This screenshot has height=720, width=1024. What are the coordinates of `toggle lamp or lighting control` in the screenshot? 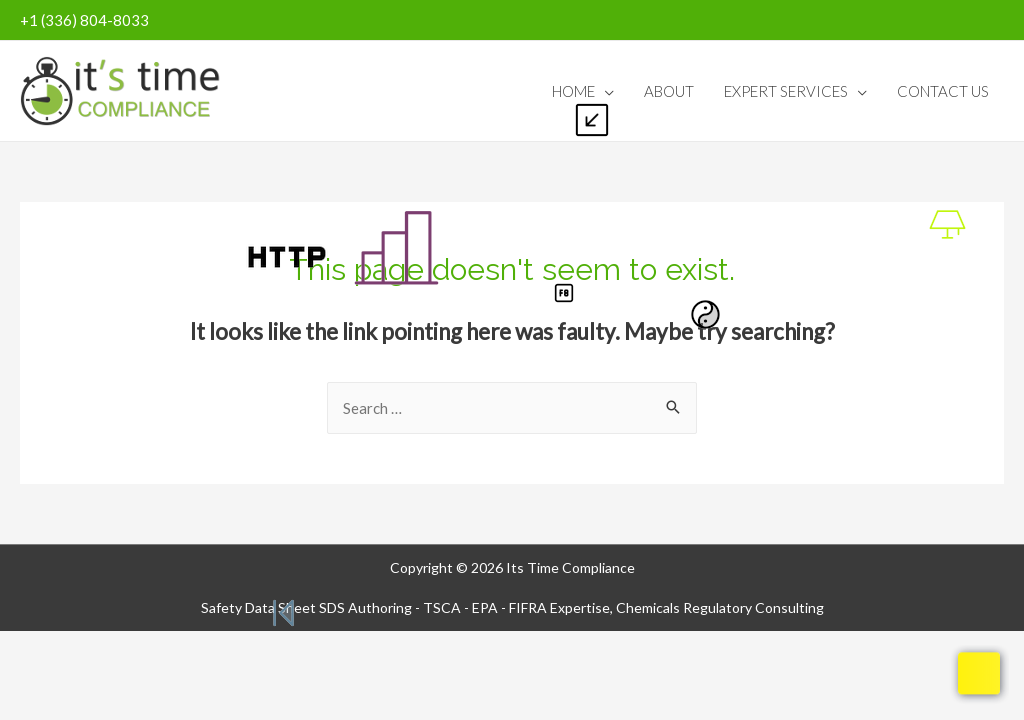 It's located at (947, 224).